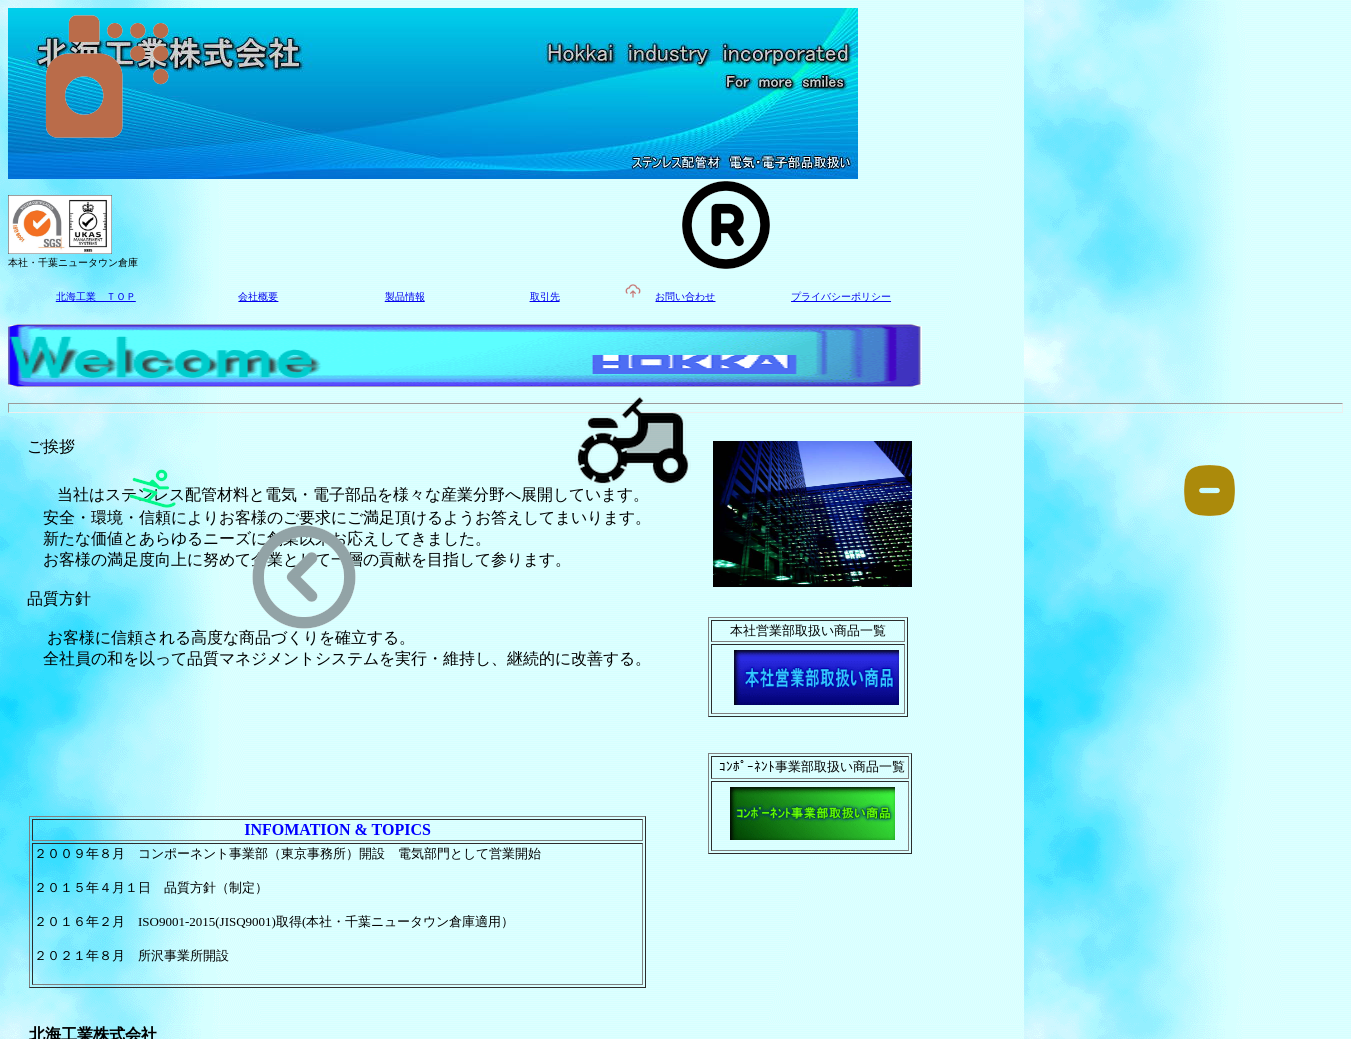 This screenshot has height=1039, width=1351. Describe the element at coordinates (633, 291) in the screenshot. I see `upload file to cloud storage` at that location.